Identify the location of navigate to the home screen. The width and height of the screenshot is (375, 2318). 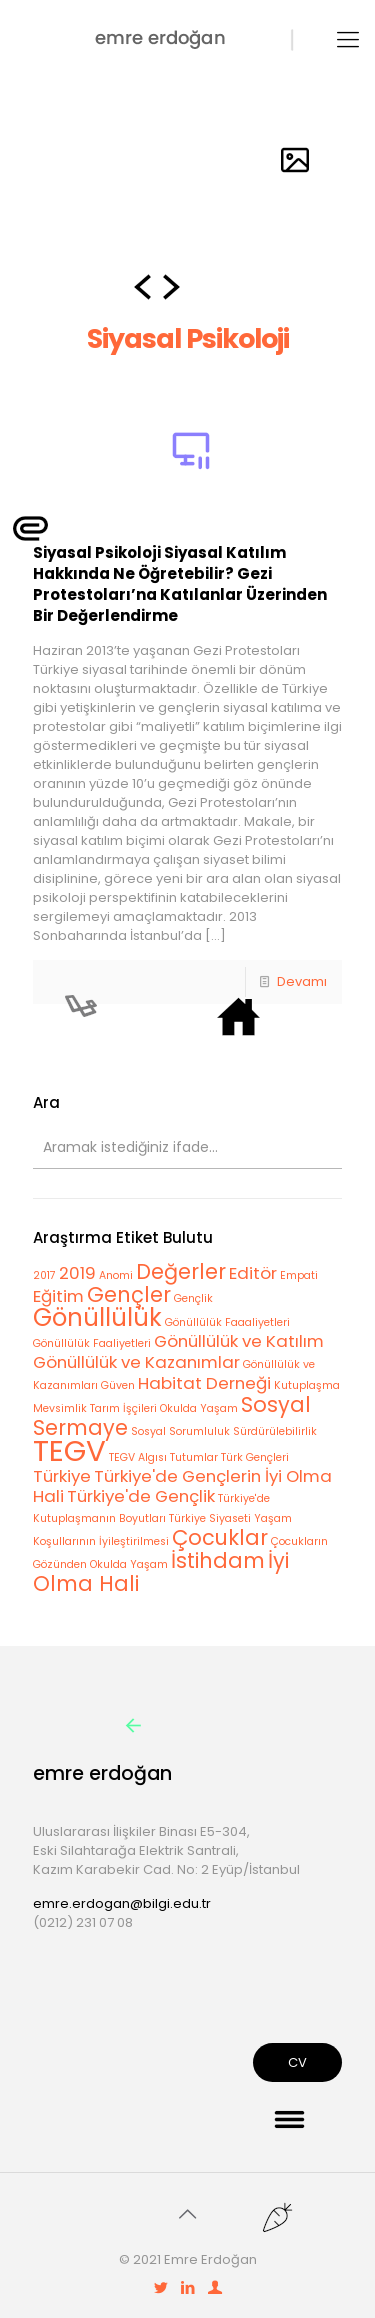
(238, 1016).